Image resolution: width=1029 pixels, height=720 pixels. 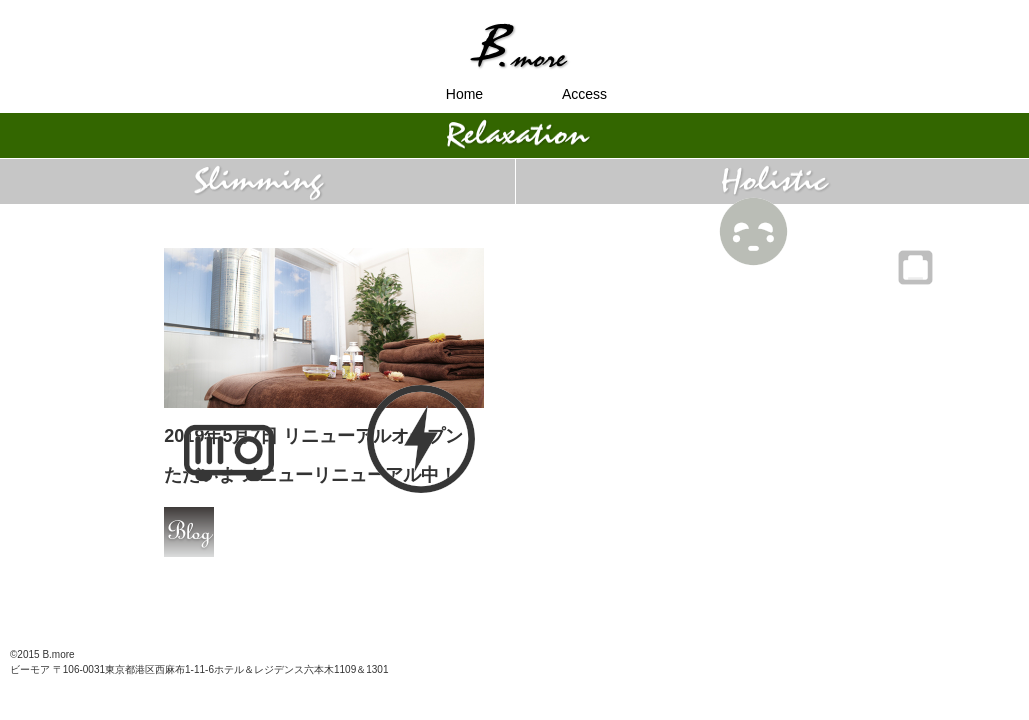 What do you see at coordinates (915, 267) in the screenshot?
I see `connect to a wired ethernet network` at bounding box center [915, 267].